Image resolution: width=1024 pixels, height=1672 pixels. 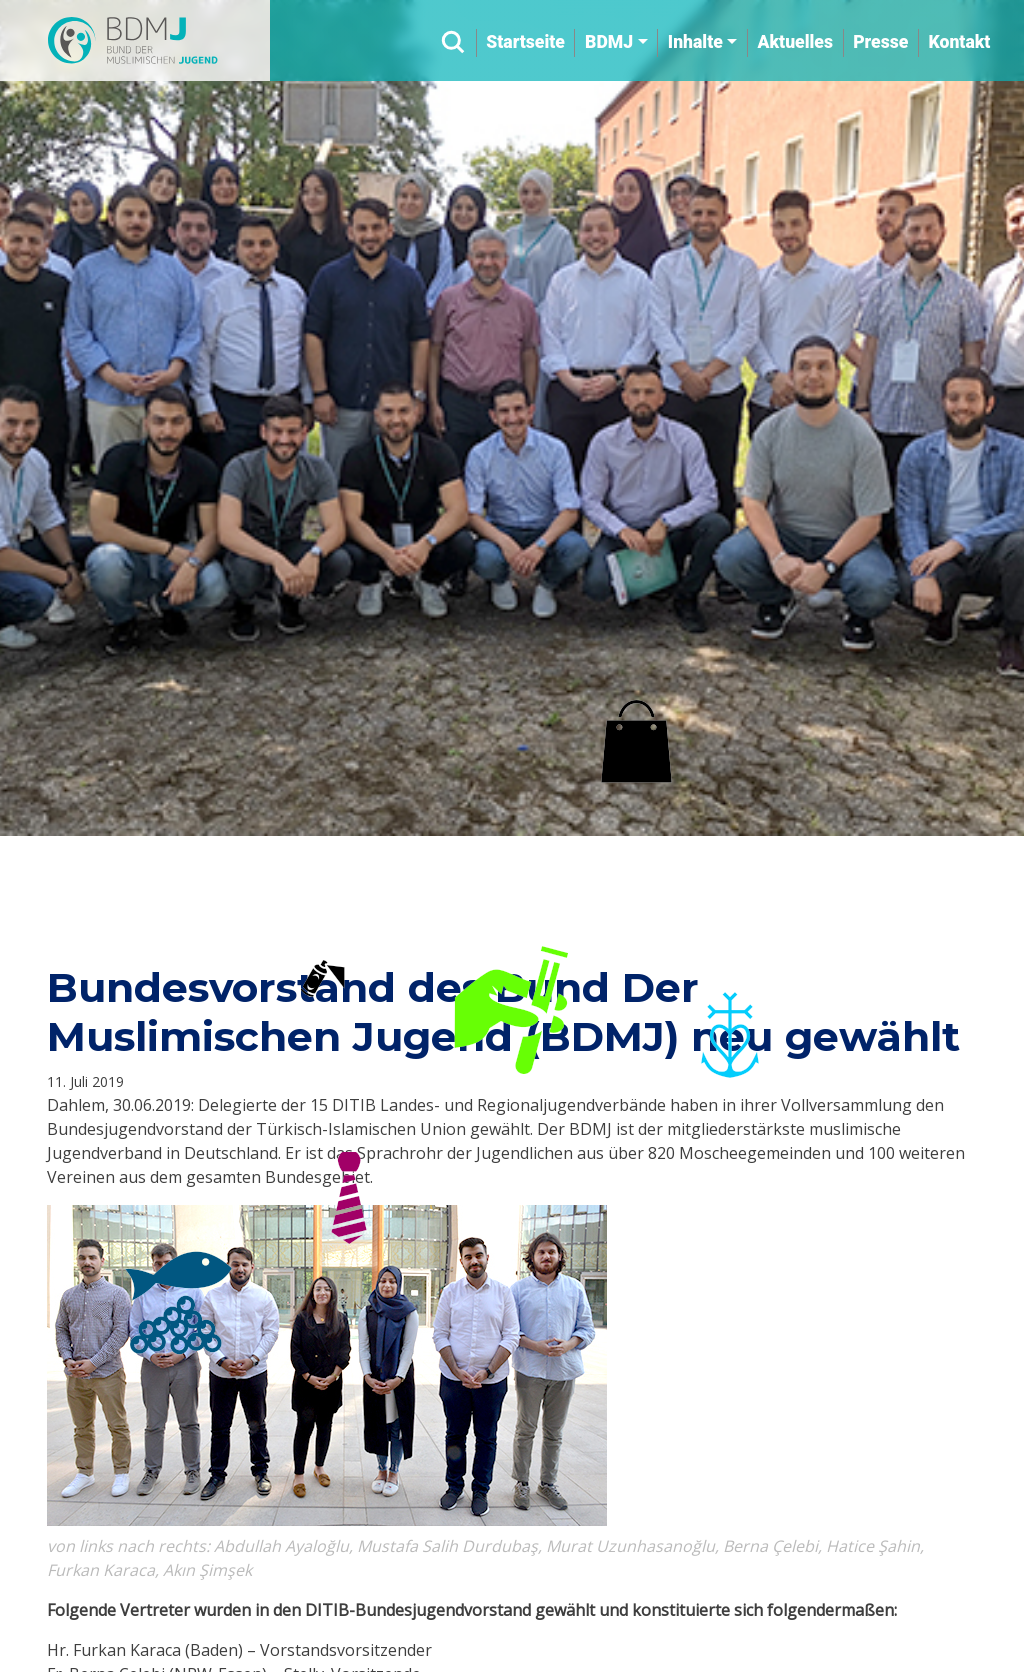 What do you see at coordinates (178, 1301) in the screenshot?
I see `fish eggs or roe item in a game inventory` at bounding box center [178, 1301].